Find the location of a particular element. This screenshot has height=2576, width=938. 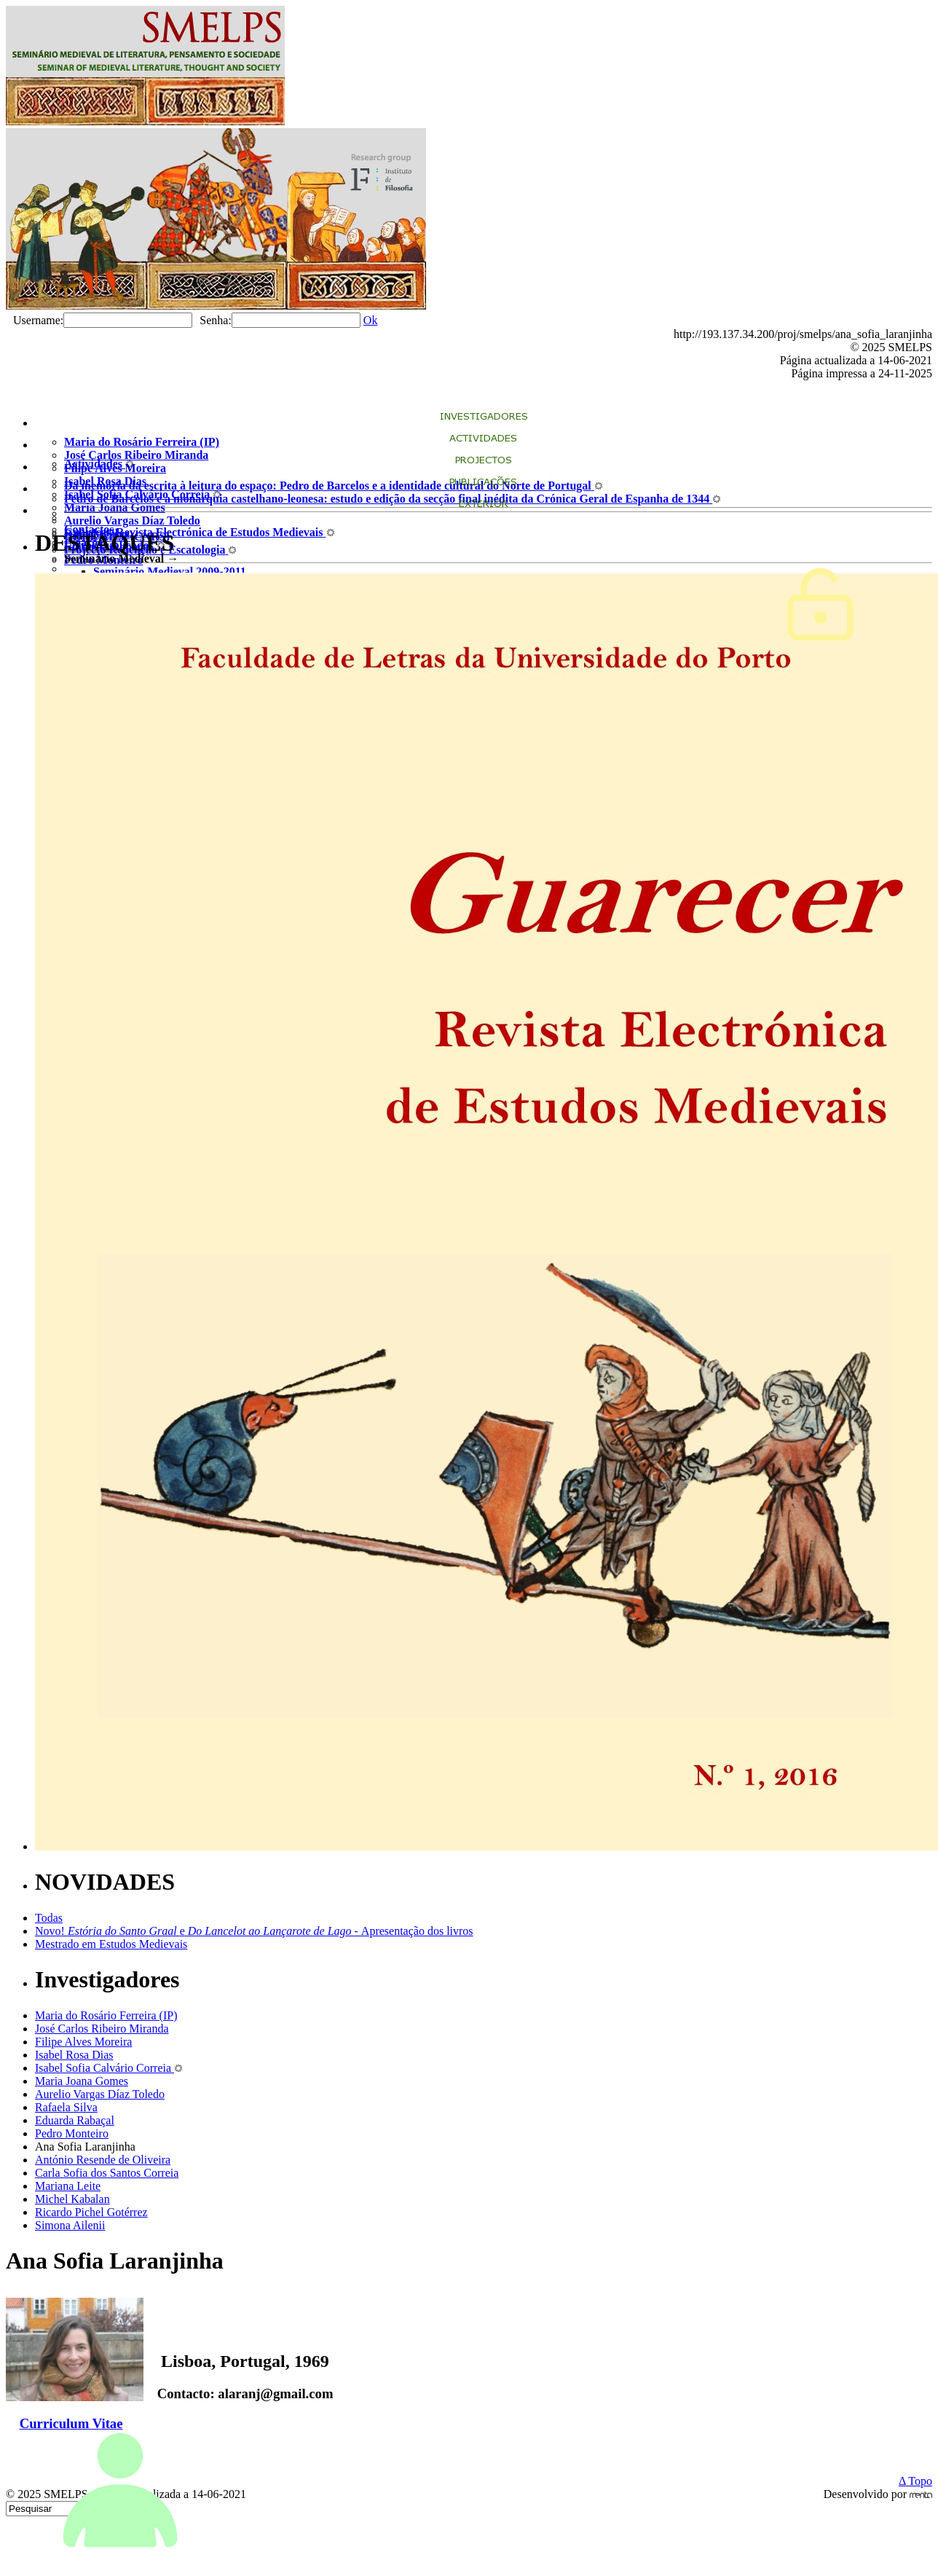

view your profile is located at coordinates (120, 2490).